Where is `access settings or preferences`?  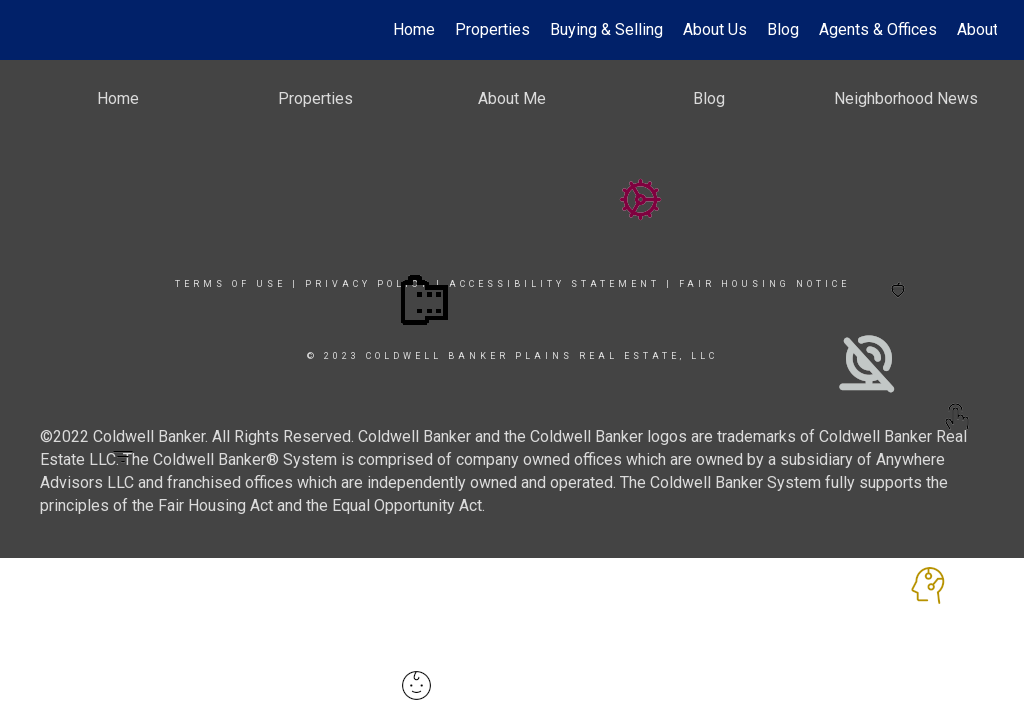 access settings or preferences is located at coordinates (640, 199).